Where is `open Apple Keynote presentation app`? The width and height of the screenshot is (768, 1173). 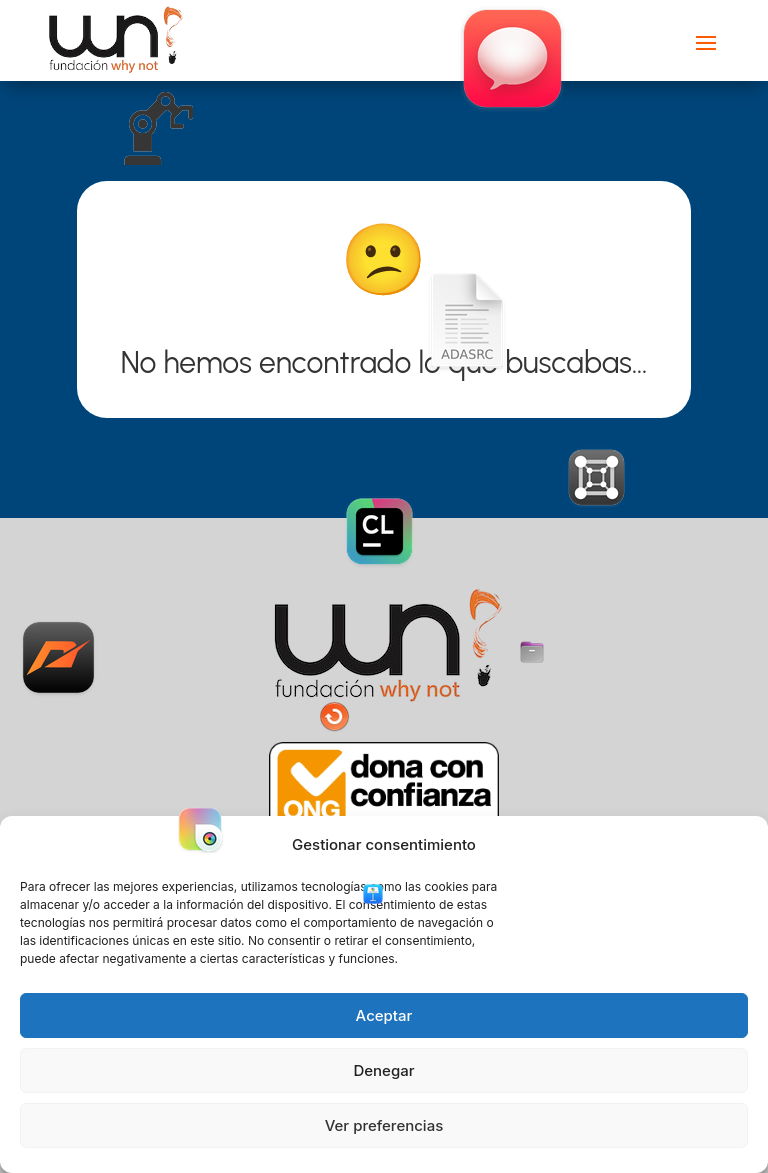
open Apple Keynote presentation app is located at coordinates (373, 894).